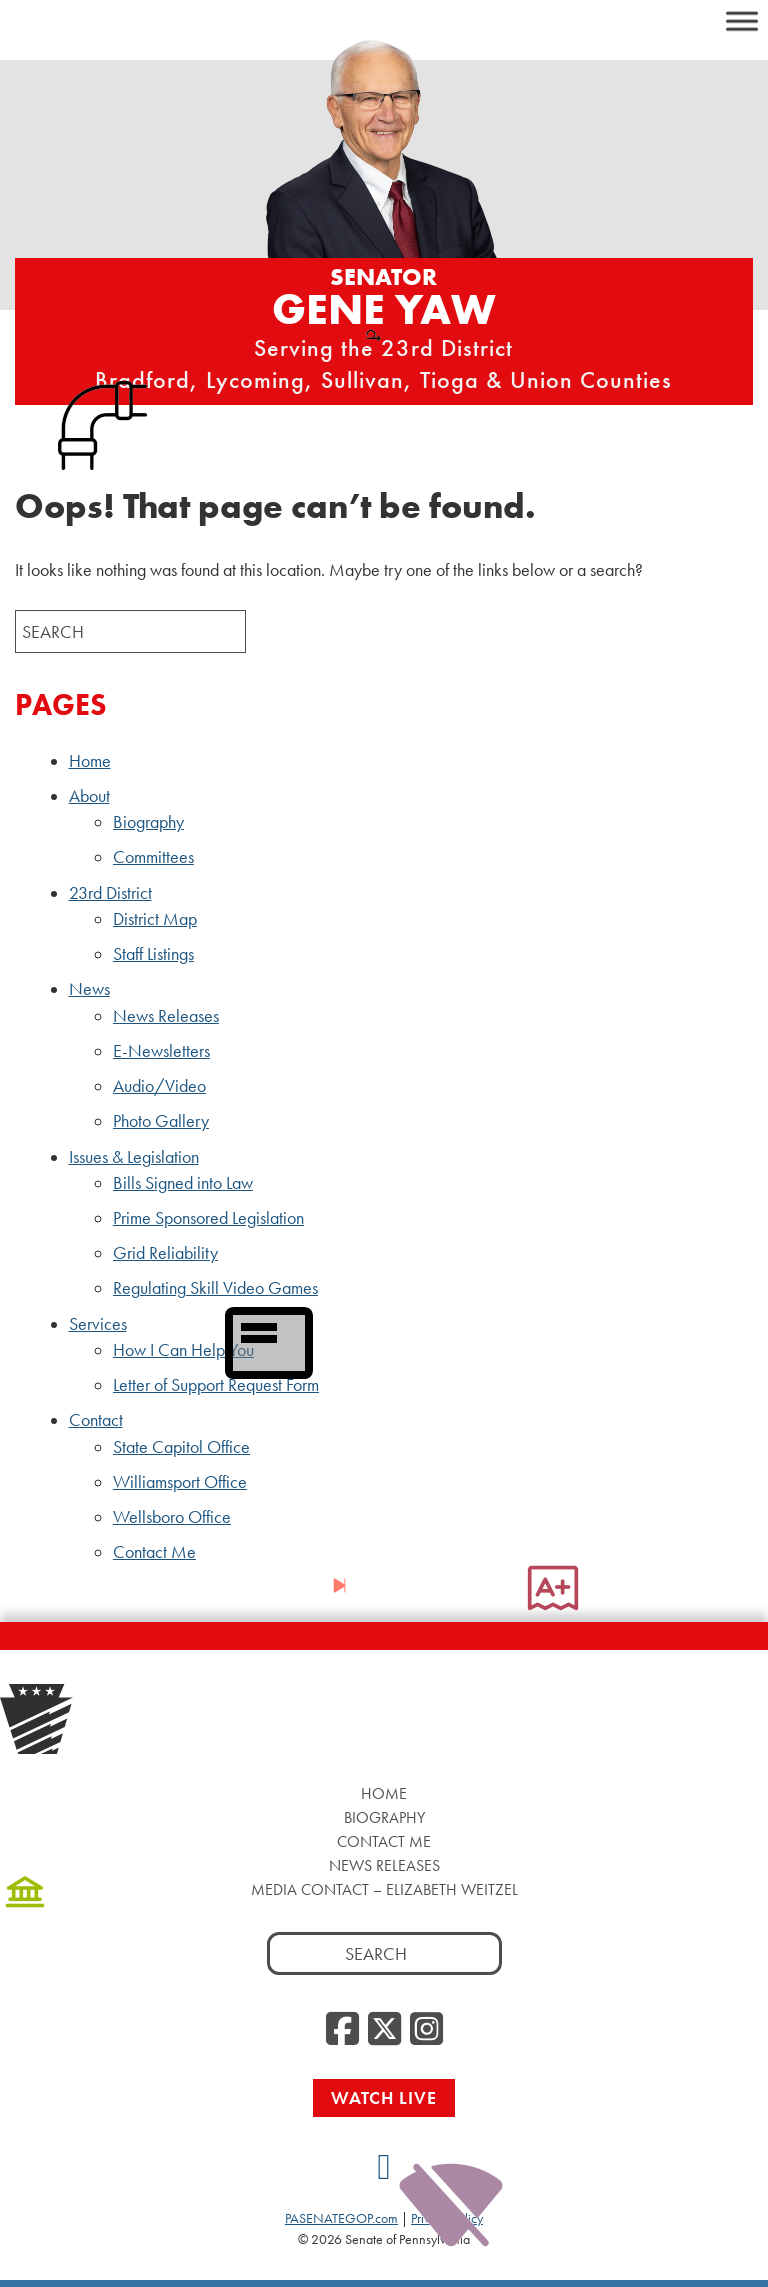 The height and width of the screenshot is (2287, 768). What do you see at coordinates (99, 422) in the screenshot?
I see `plumbing or pipeline connection indicator` at bounding box center [99, 422].